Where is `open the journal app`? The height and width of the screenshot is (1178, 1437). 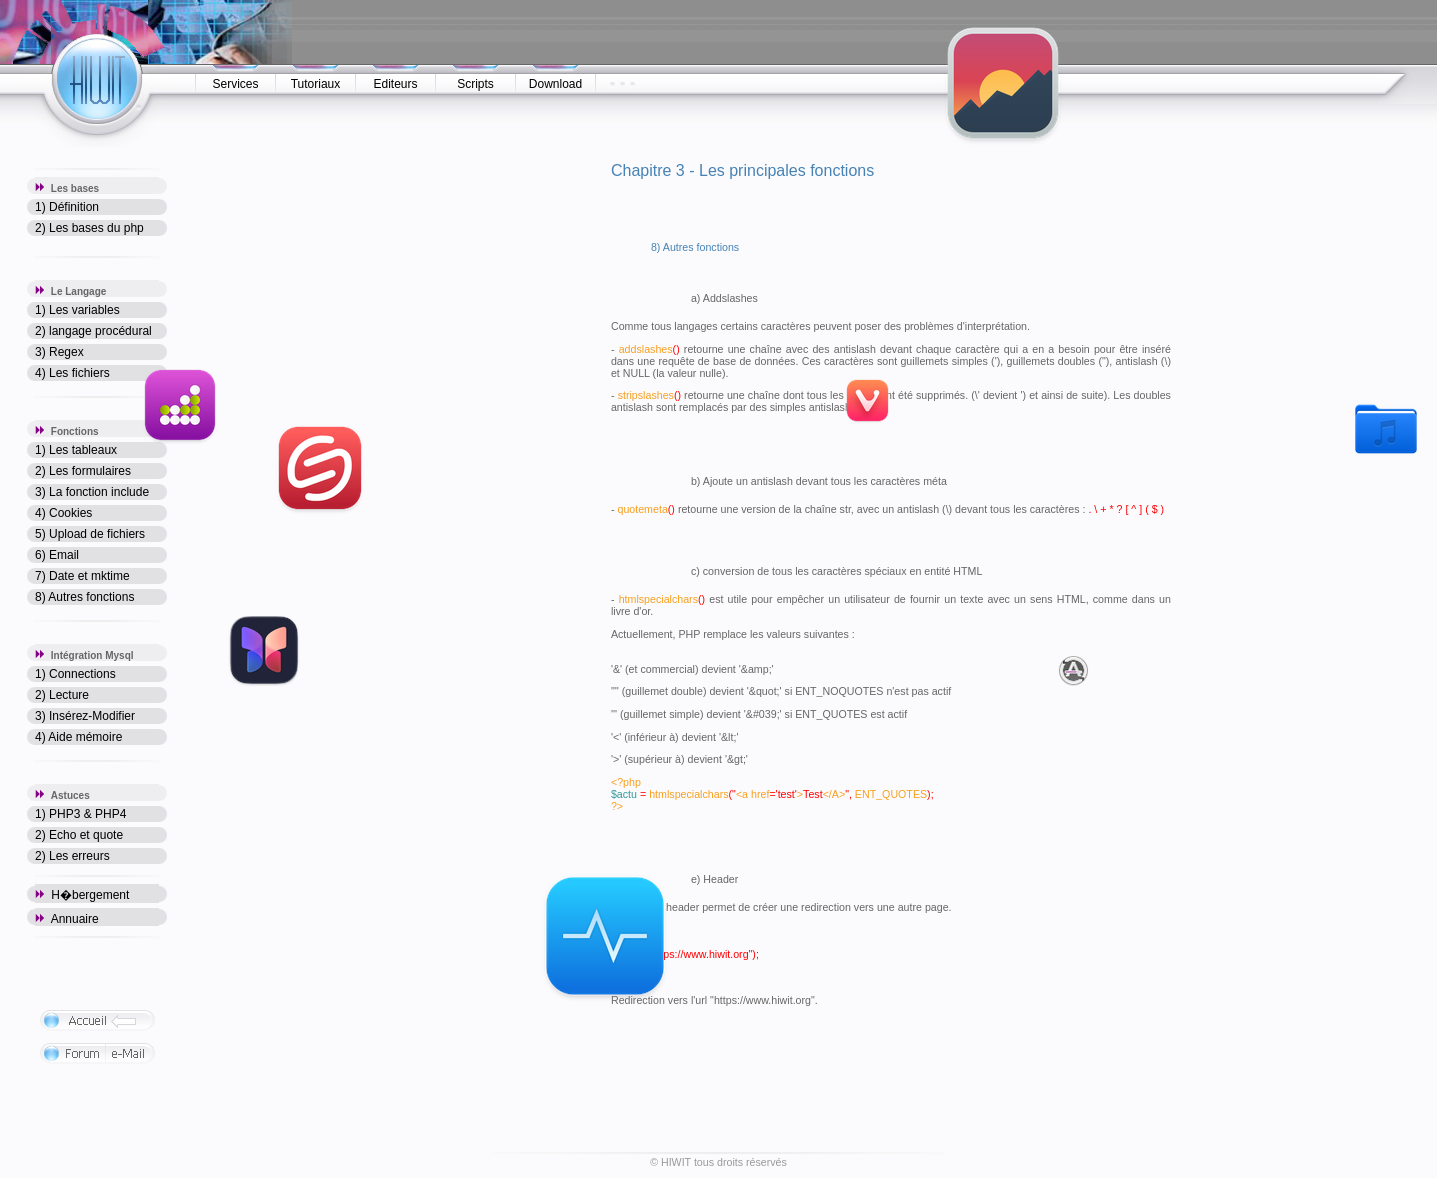
open the journal app is located at coordinates (264, 650).